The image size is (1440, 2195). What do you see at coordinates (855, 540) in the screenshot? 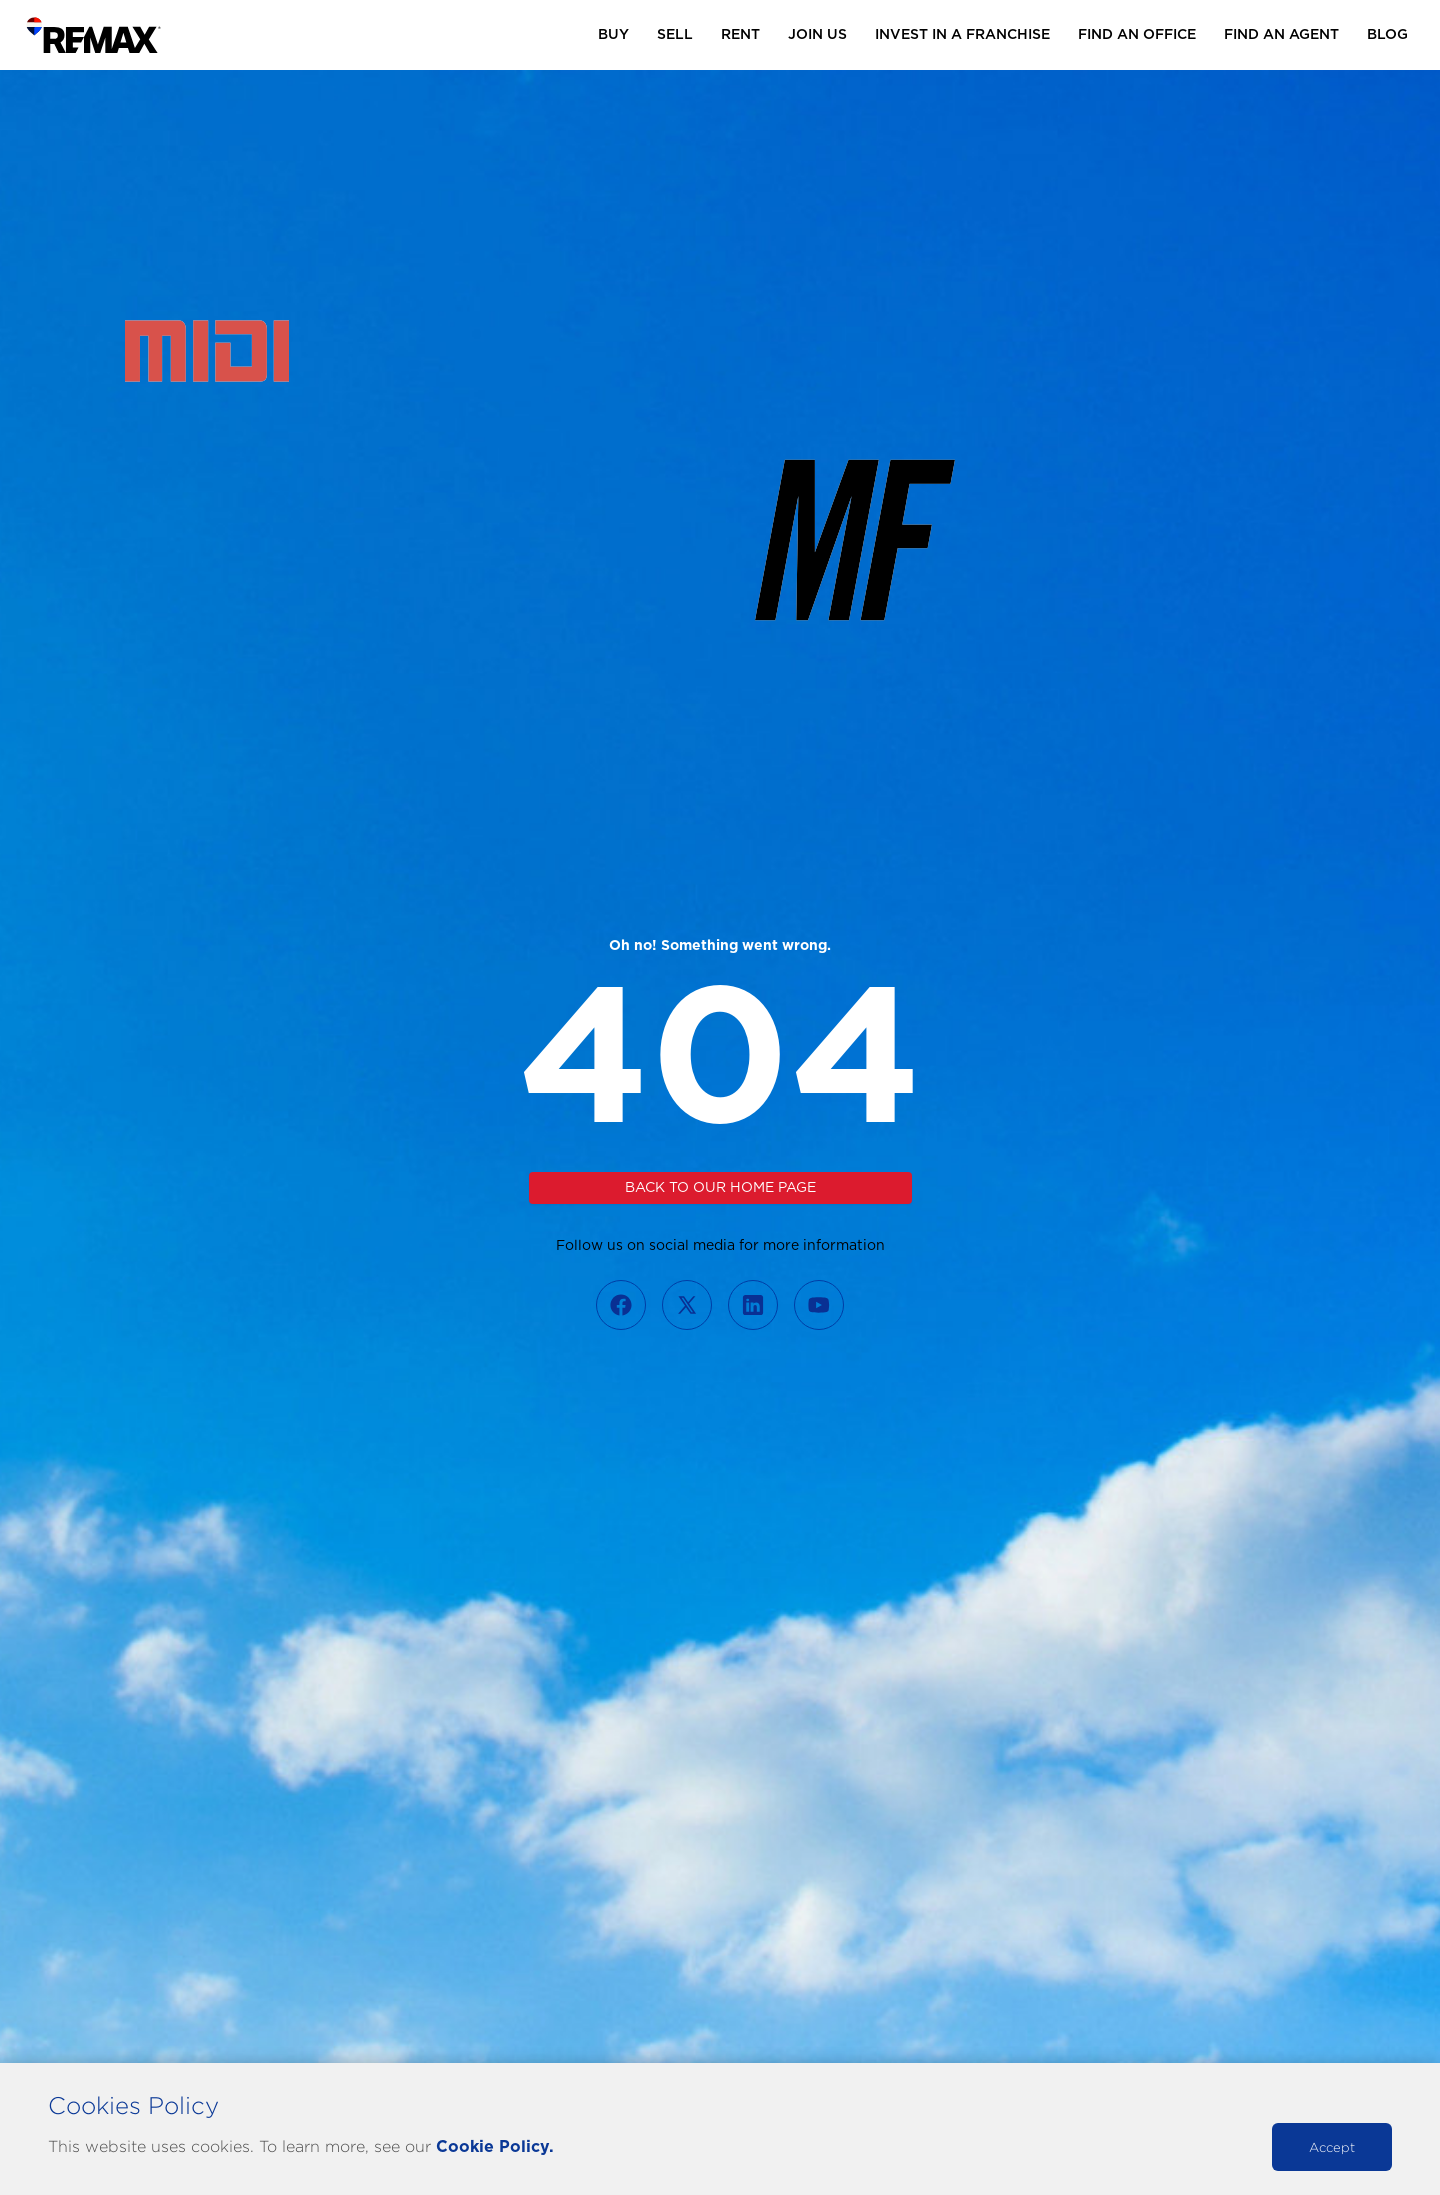
I see `visit MetaFilter community website` at bounding box center [855, 540].